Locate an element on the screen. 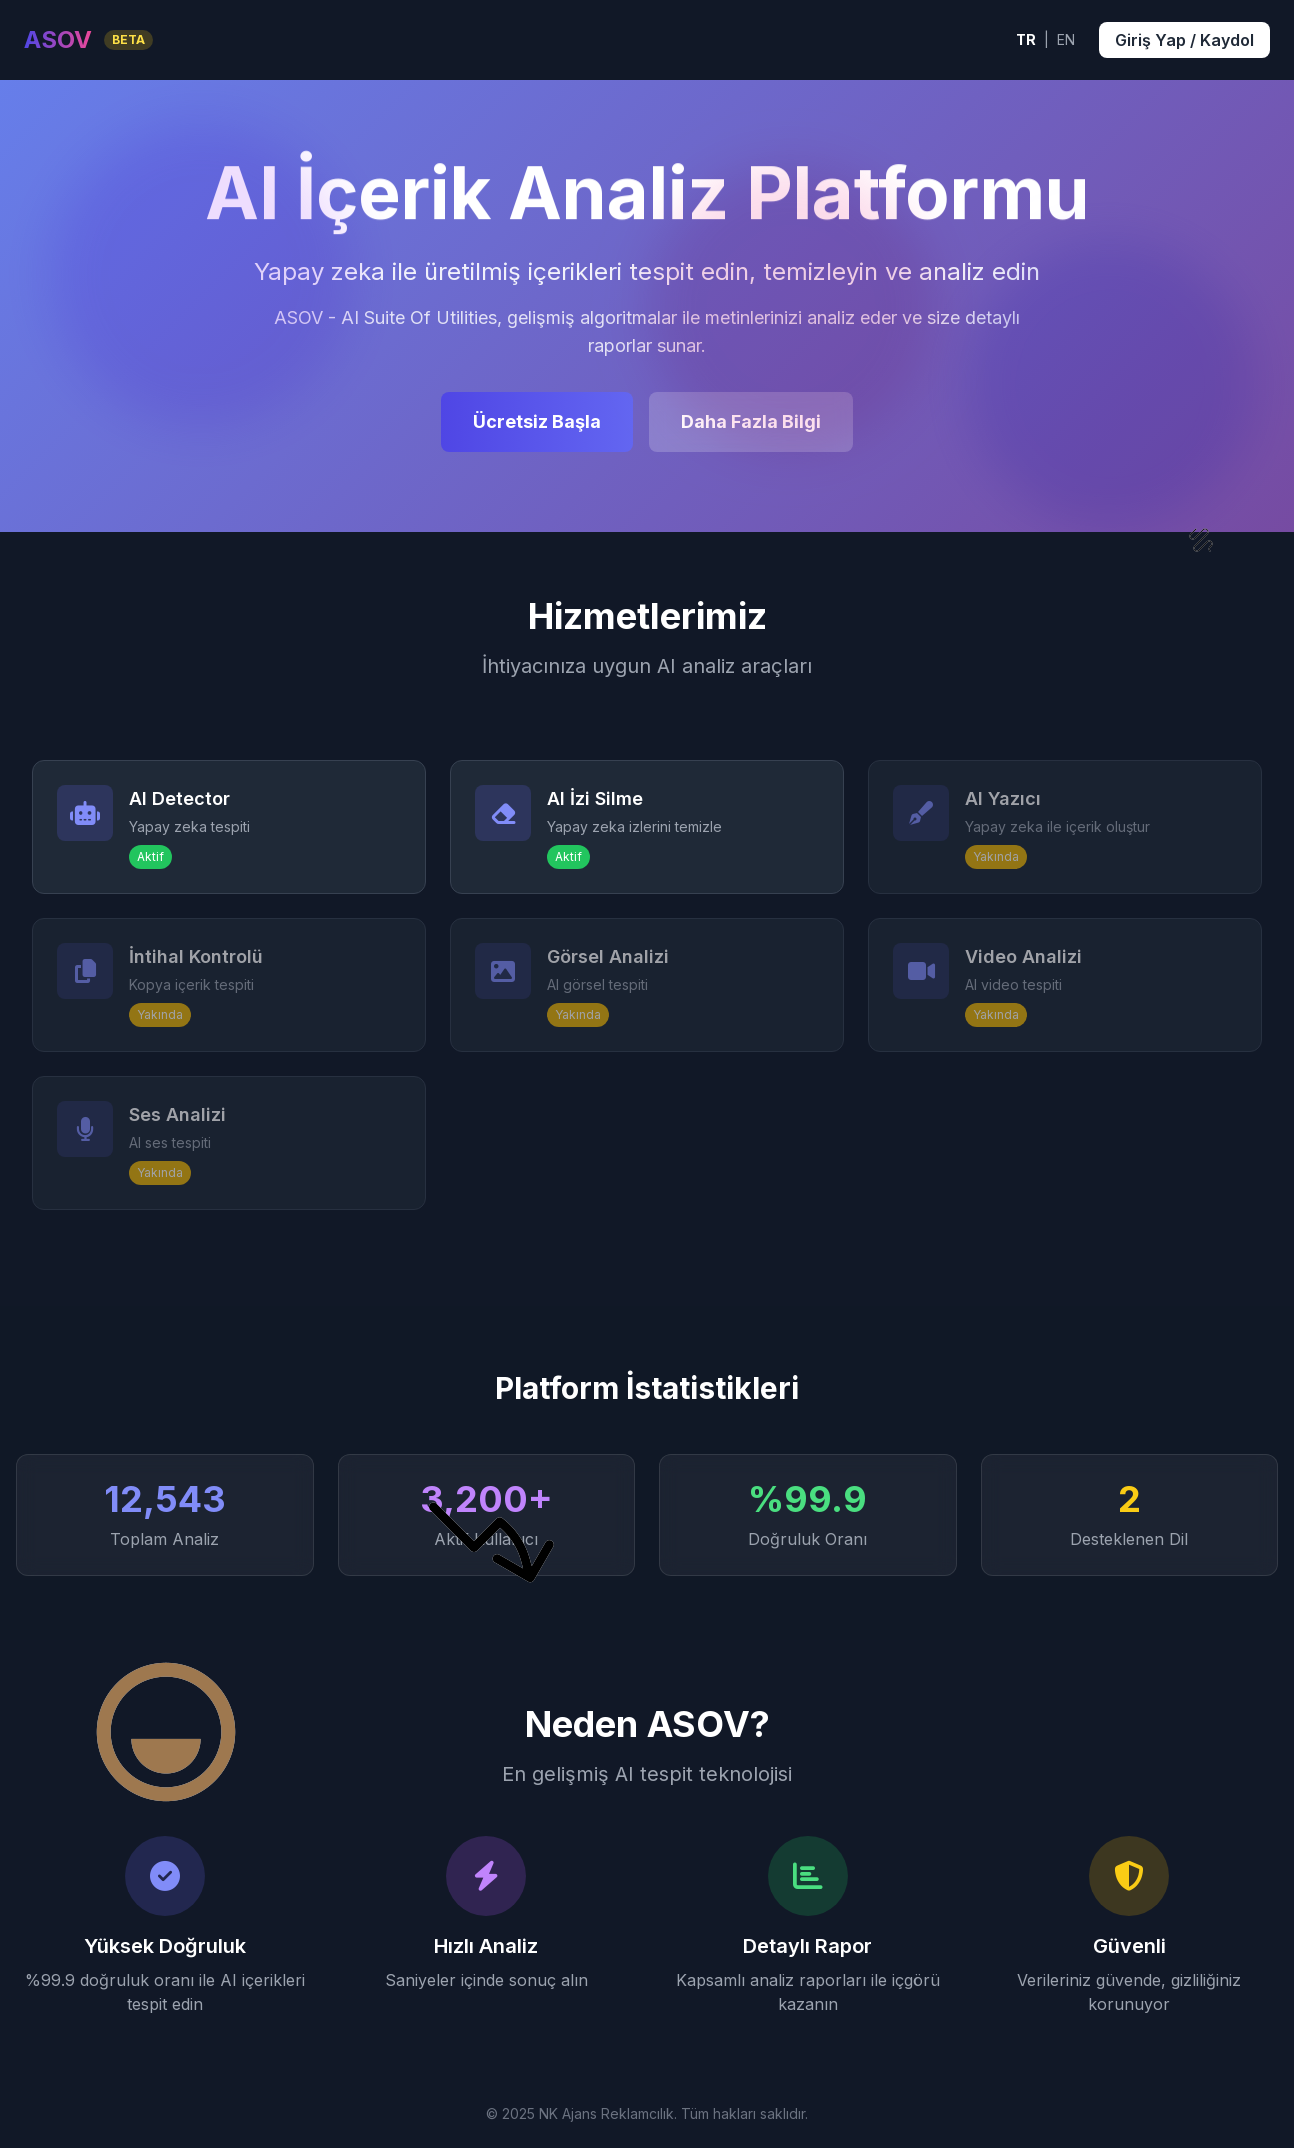 The height and width of the screenshot is (2148, 1294). indicates a declining trend or decreasing value is located at coordinates (492, 1543).